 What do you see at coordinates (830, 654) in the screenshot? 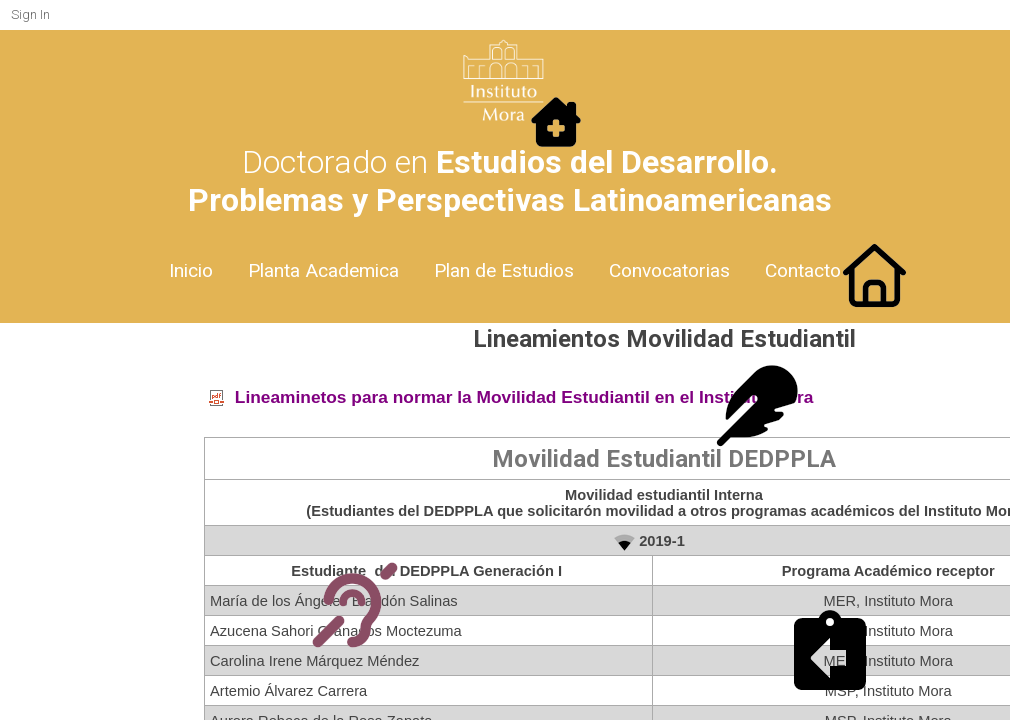
I see `return or send back an assignment` at bounding box center [830, 654].